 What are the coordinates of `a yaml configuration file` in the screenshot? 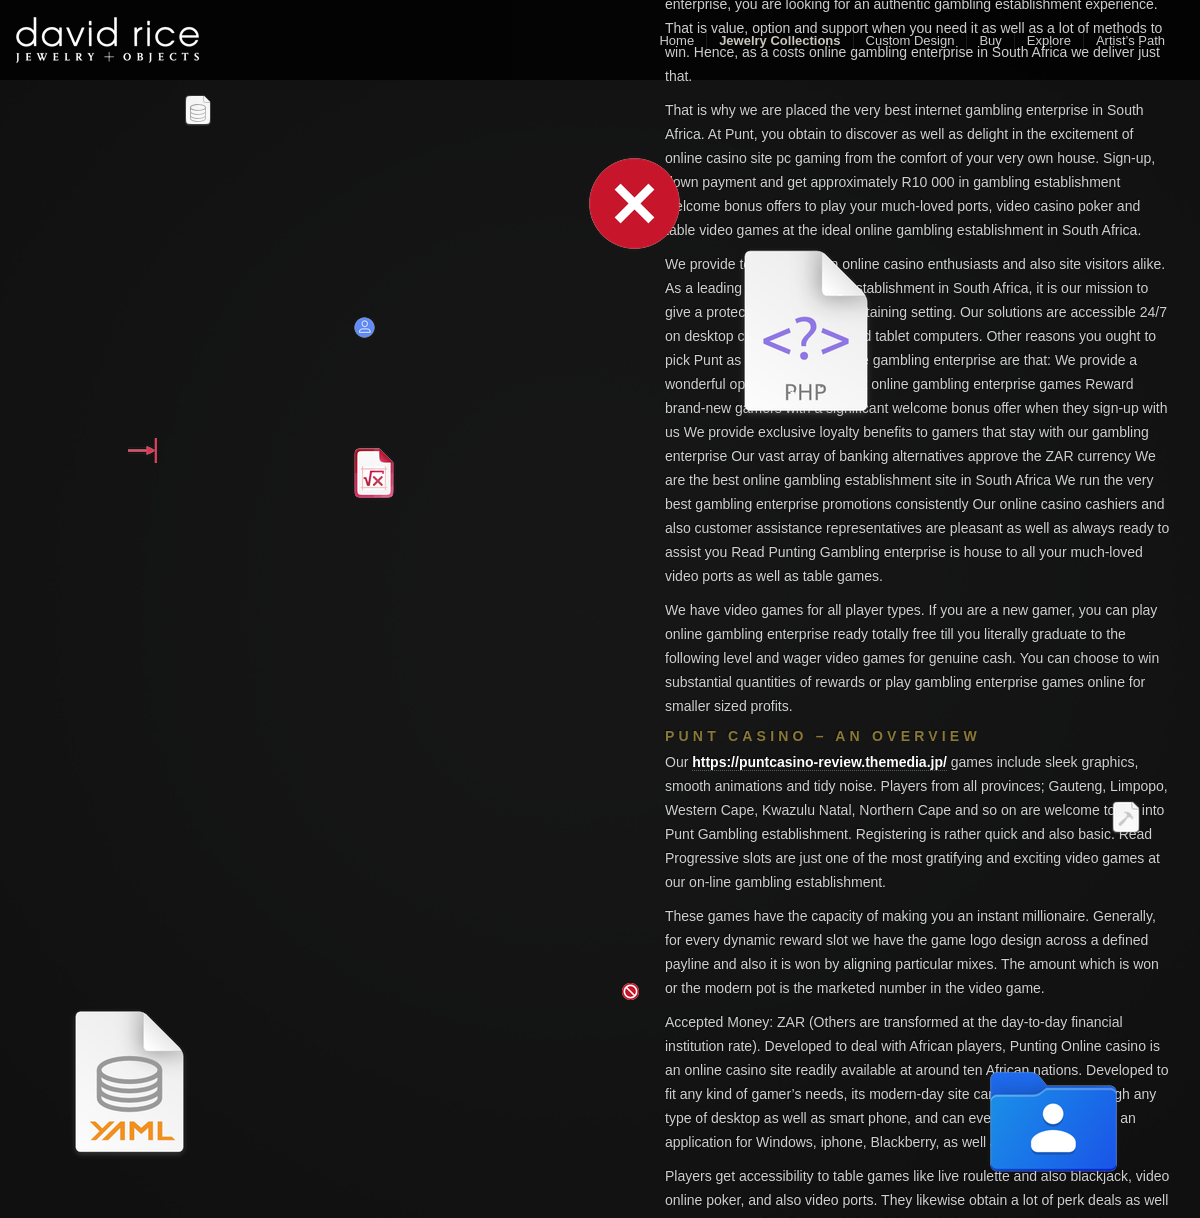 It's located at (129, 1084).